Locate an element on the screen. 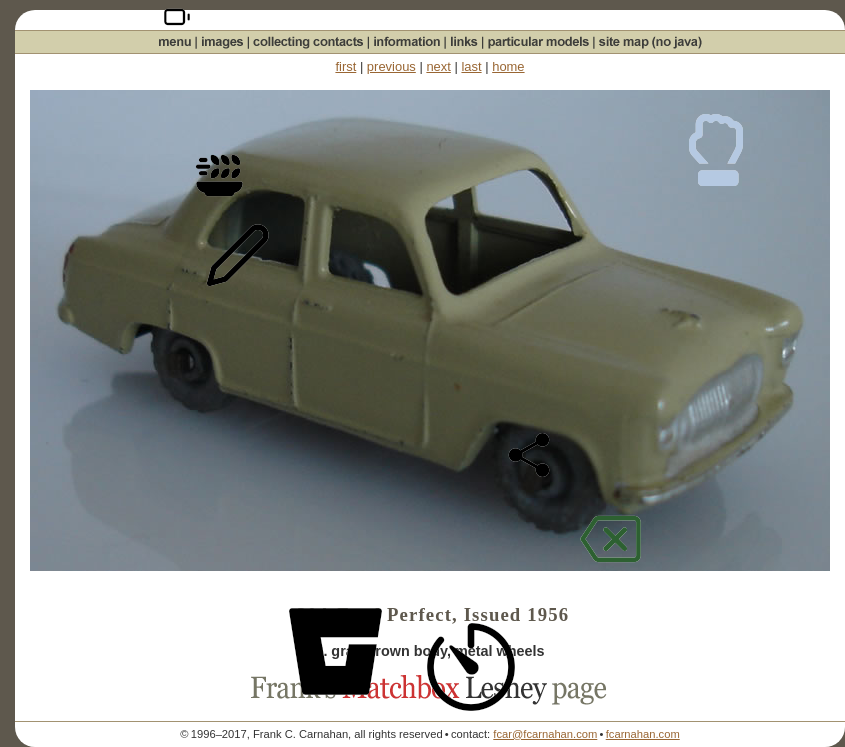 The image size is (845, 747). link to Bitbucket repository is located at coordinates (335, 651).